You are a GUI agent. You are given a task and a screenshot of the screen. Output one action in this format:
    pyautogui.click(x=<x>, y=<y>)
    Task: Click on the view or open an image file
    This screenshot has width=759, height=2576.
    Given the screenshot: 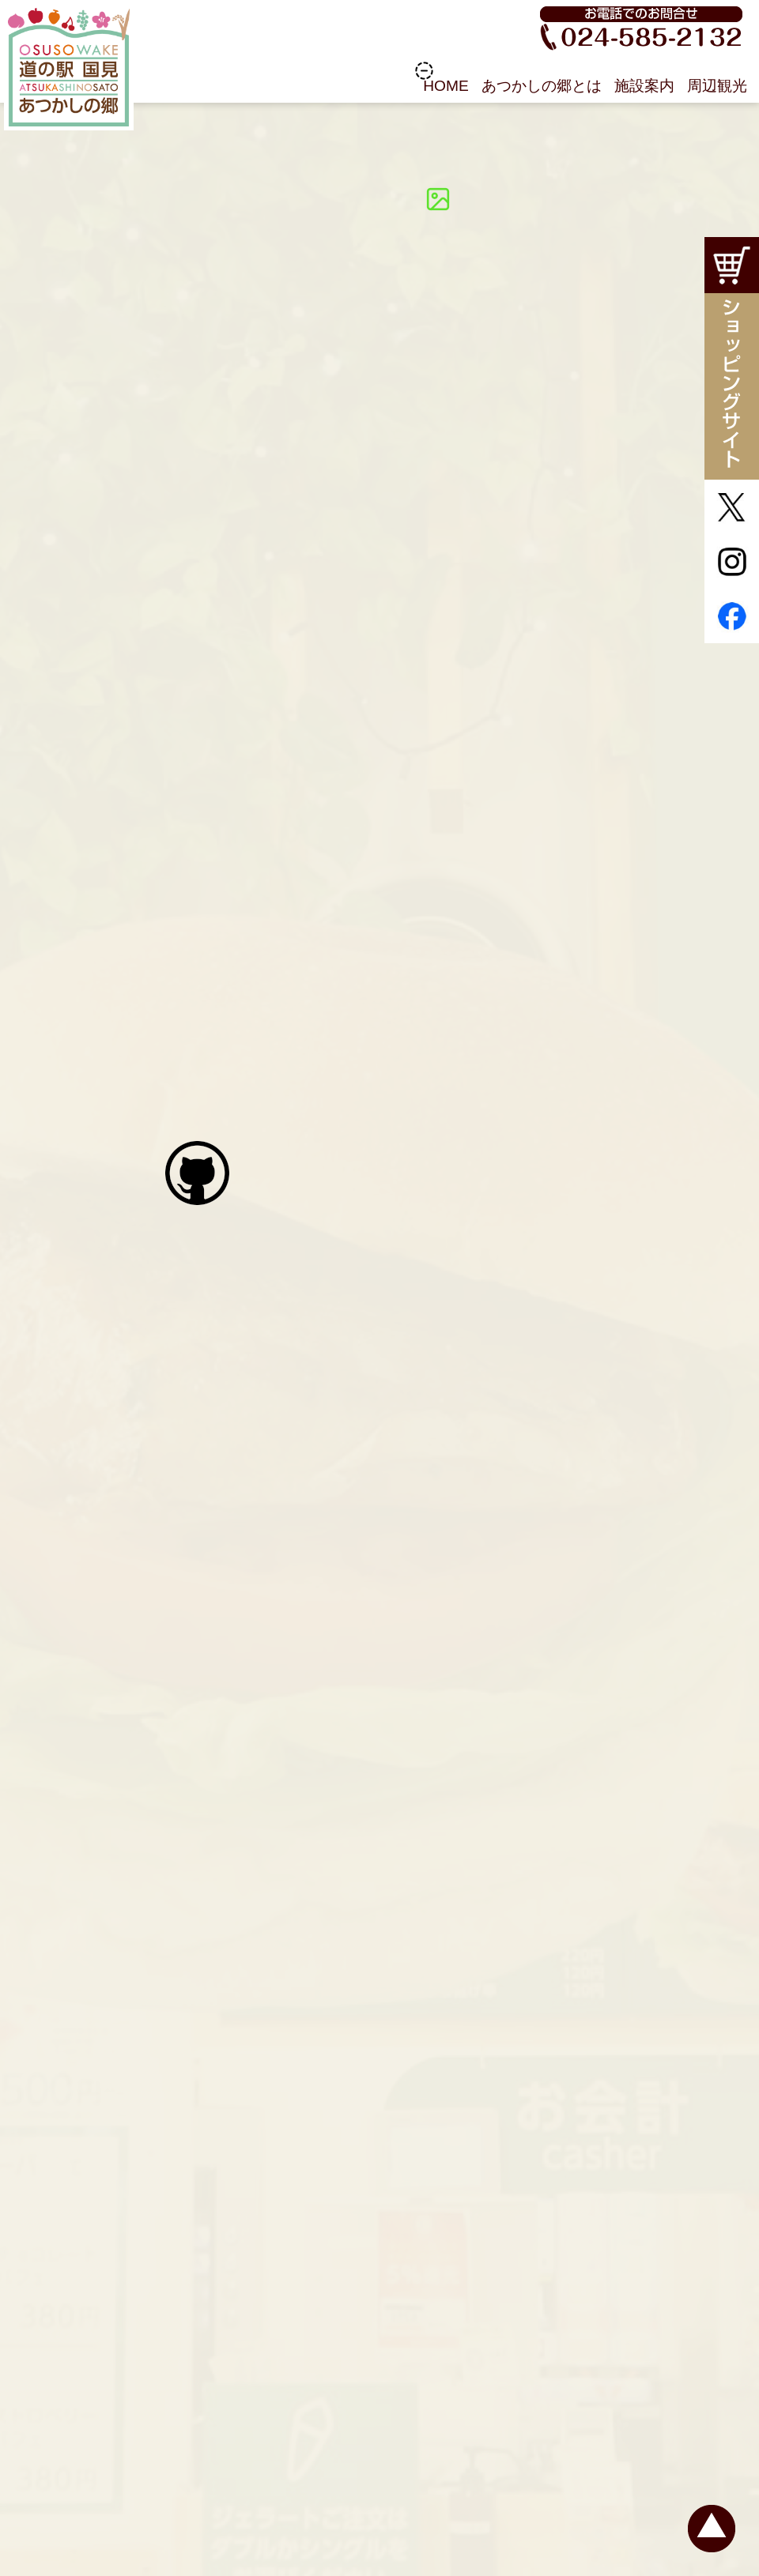 What is the action you would take?
    pyautogui.click(x=438, y=199)
    